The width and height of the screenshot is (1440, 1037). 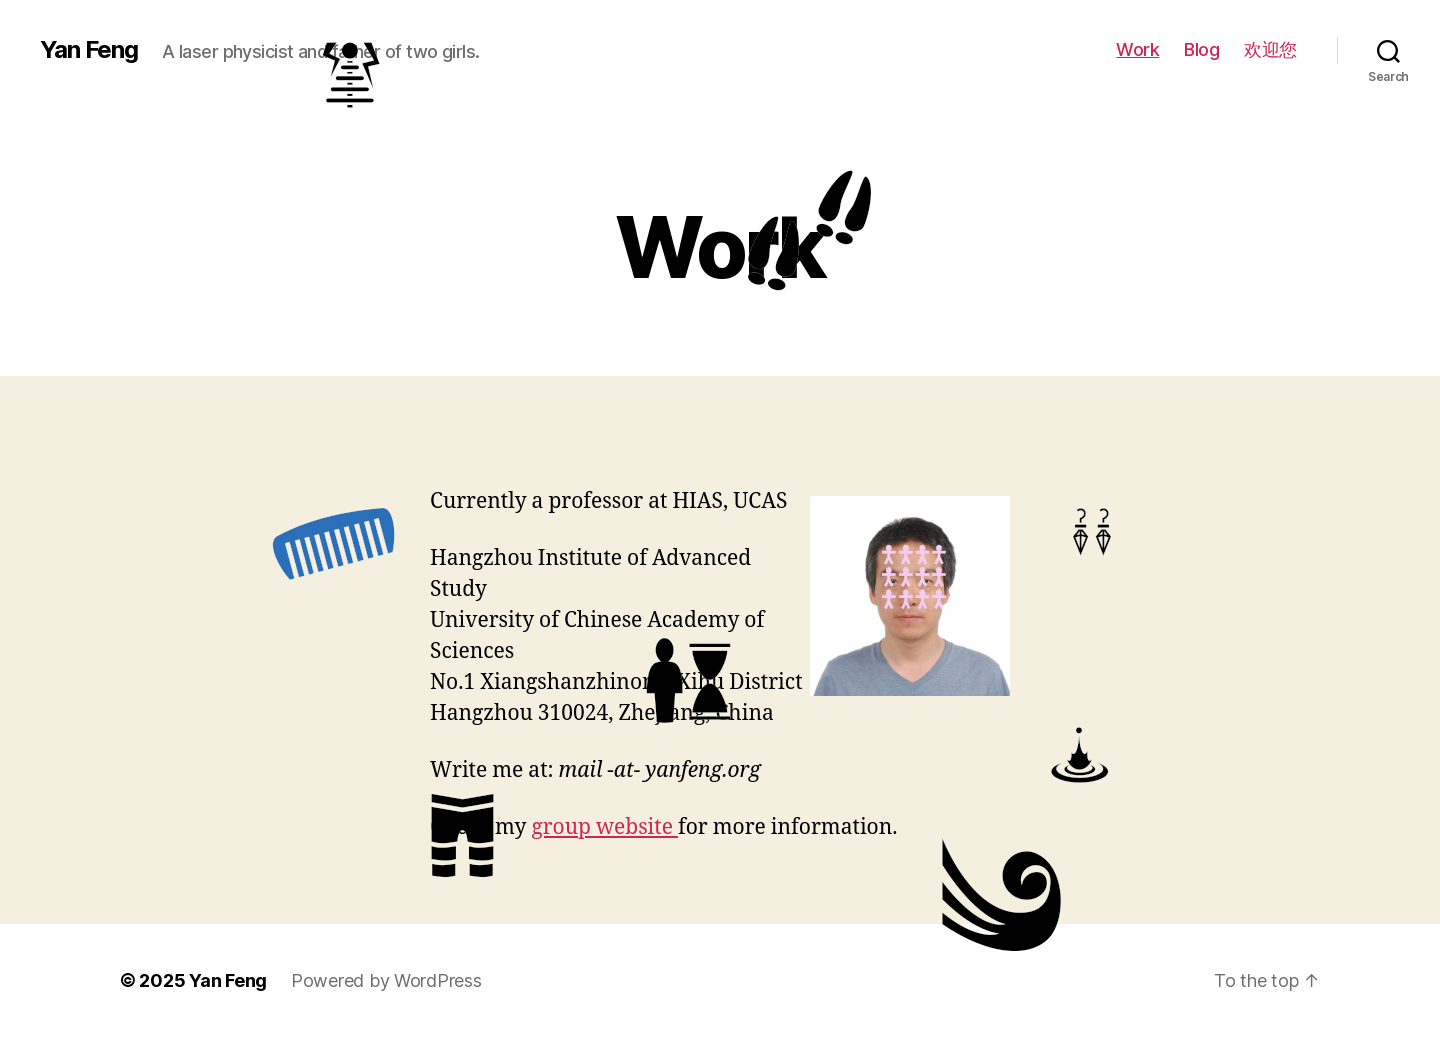 I want to click on view player's time spent in game, so click(x=688, y=680).